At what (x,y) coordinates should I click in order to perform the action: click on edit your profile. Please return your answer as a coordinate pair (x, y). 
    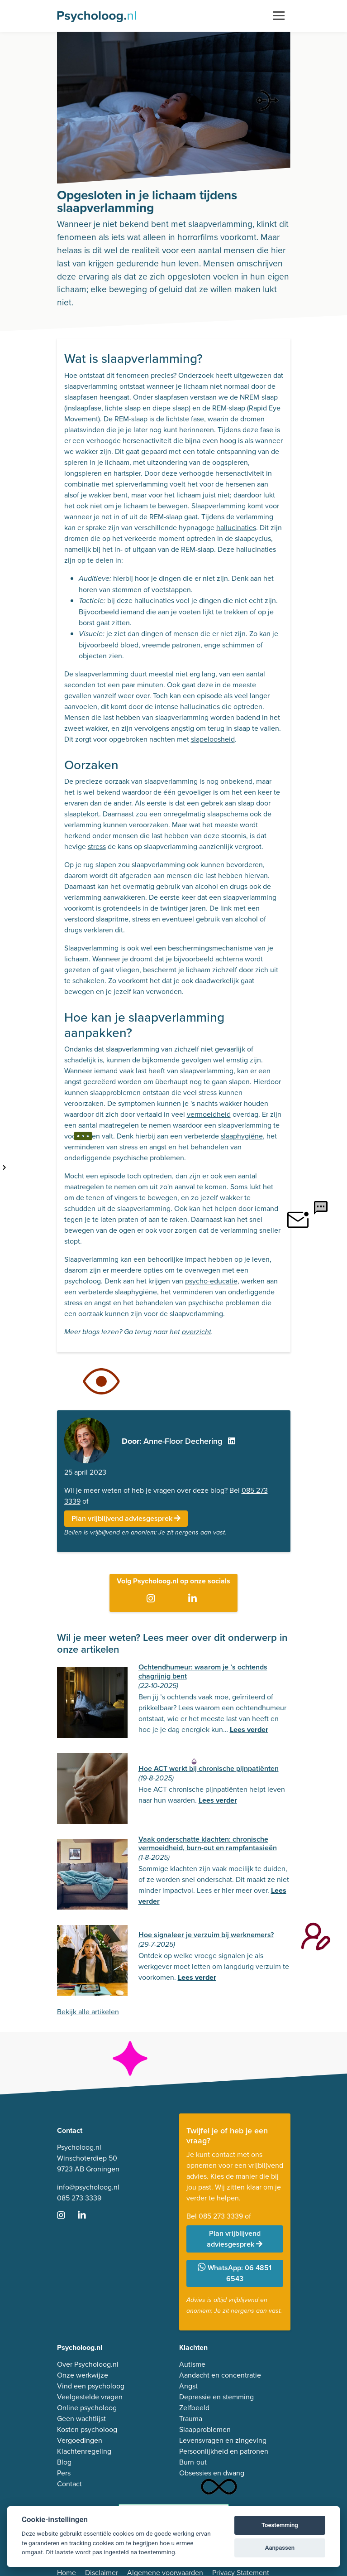
    Looking at the image, I should click on (316, 1936).